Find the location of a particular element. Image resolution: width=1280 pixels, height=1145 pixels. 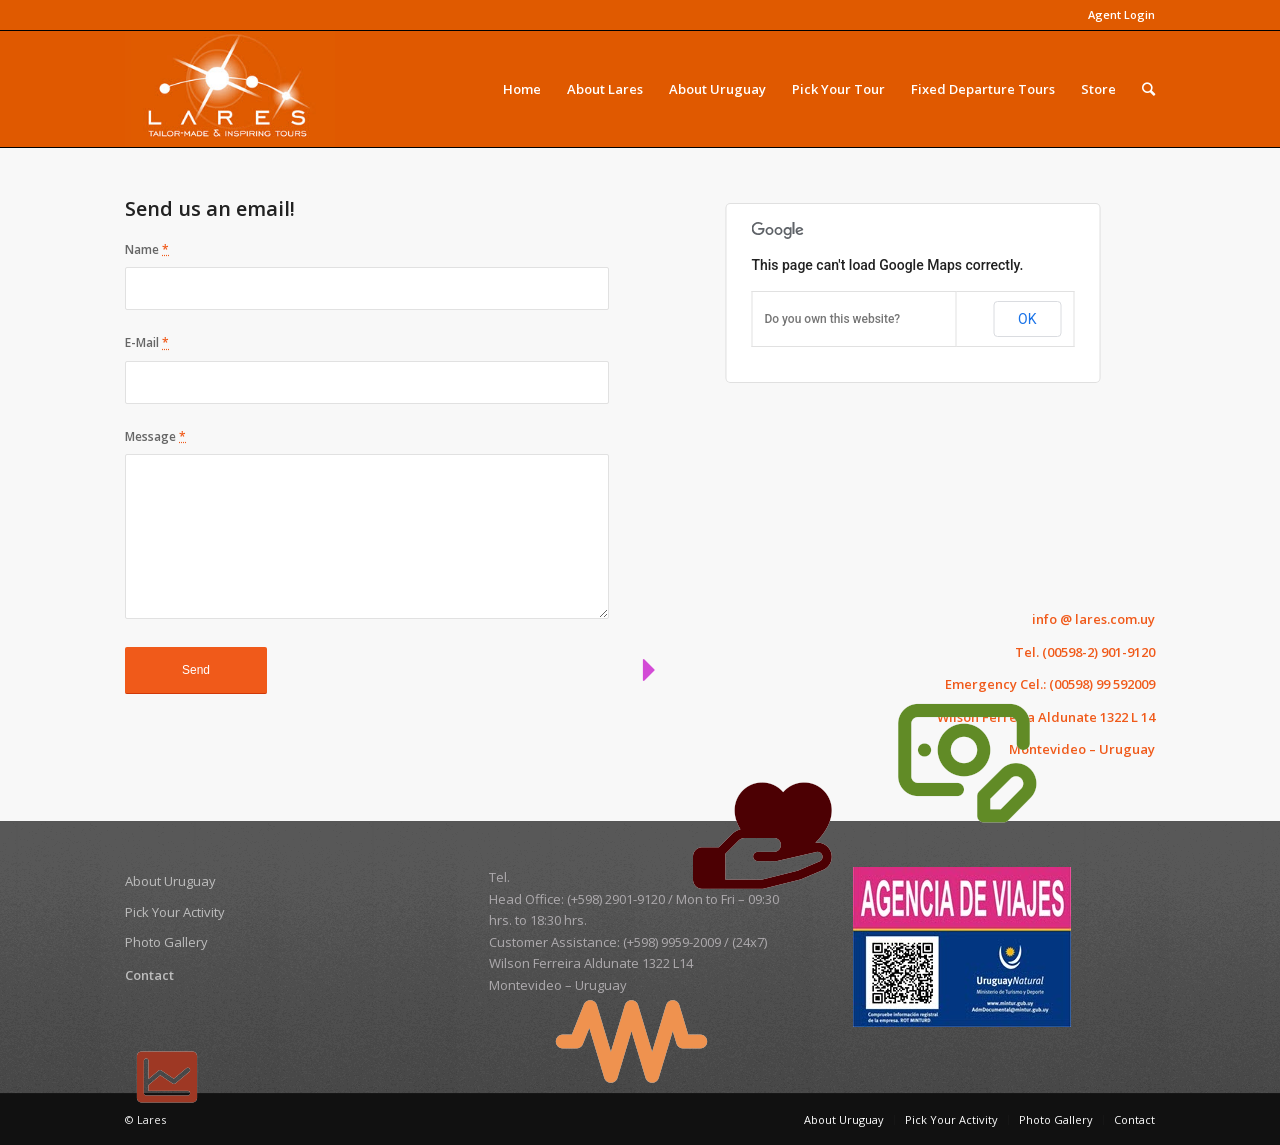

view circuit or resistor component details is located at coordinates (631, 1041).